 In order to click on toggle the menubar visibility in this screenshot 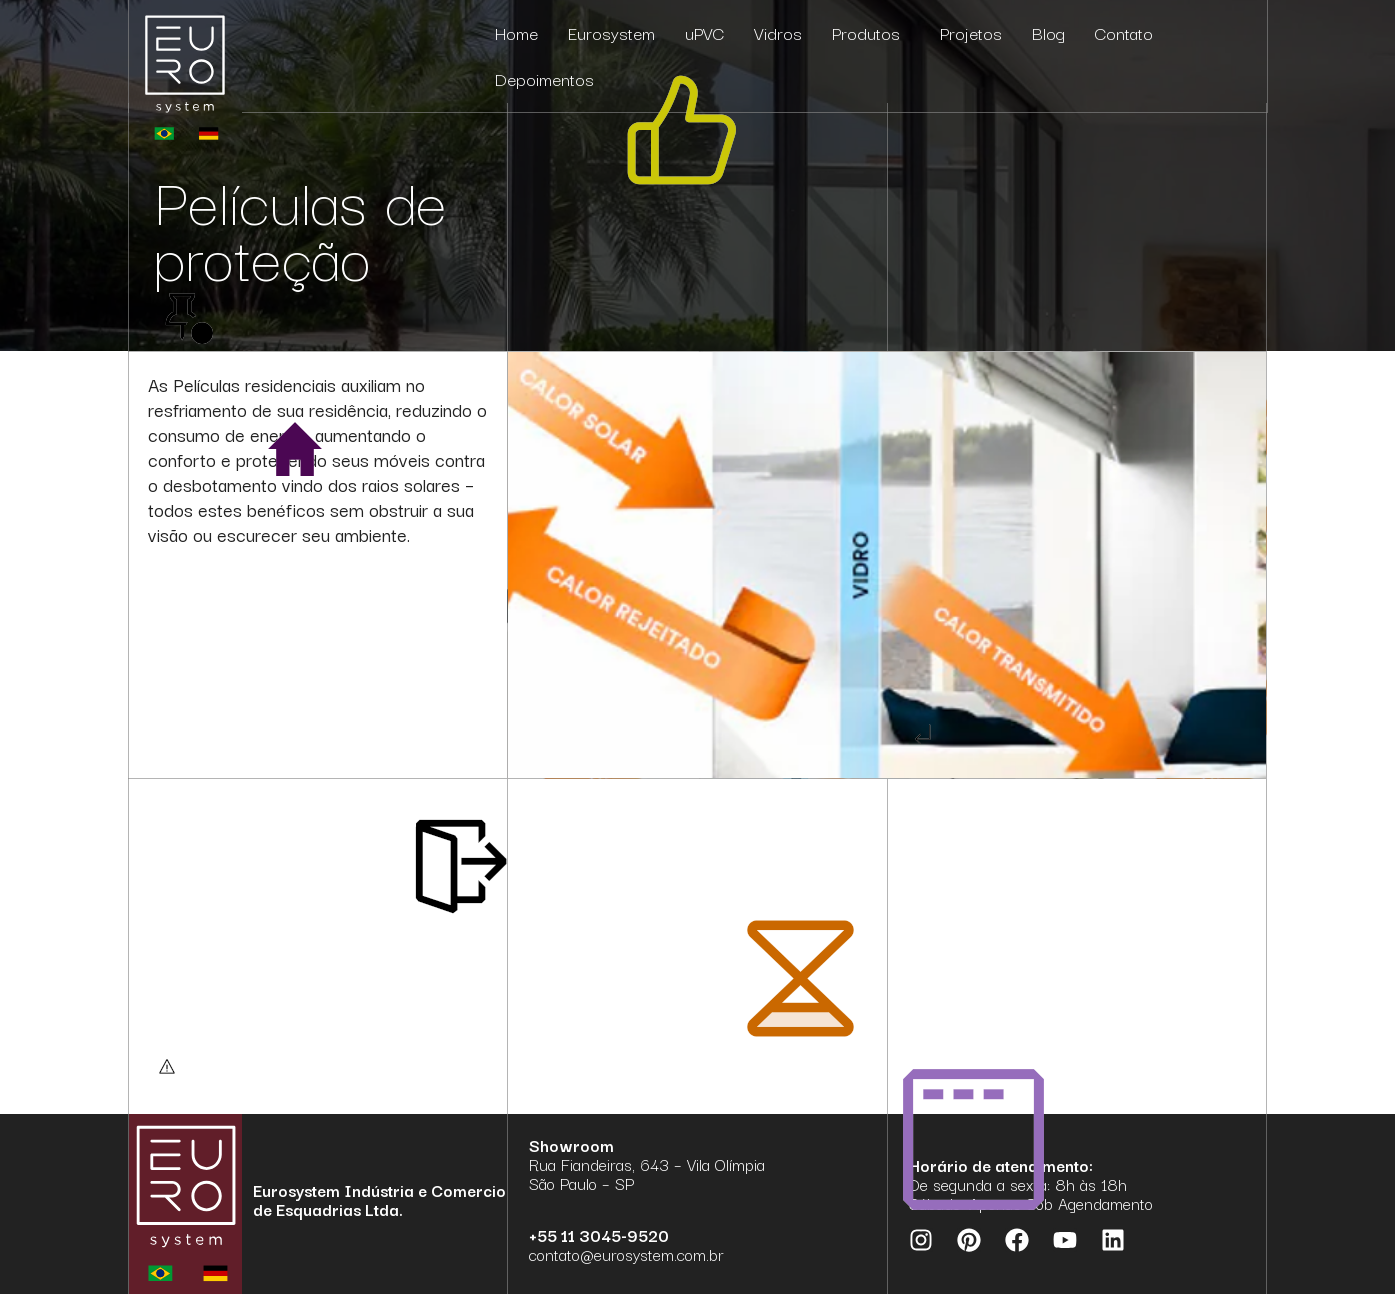, I will do `click(973, 1139)`.